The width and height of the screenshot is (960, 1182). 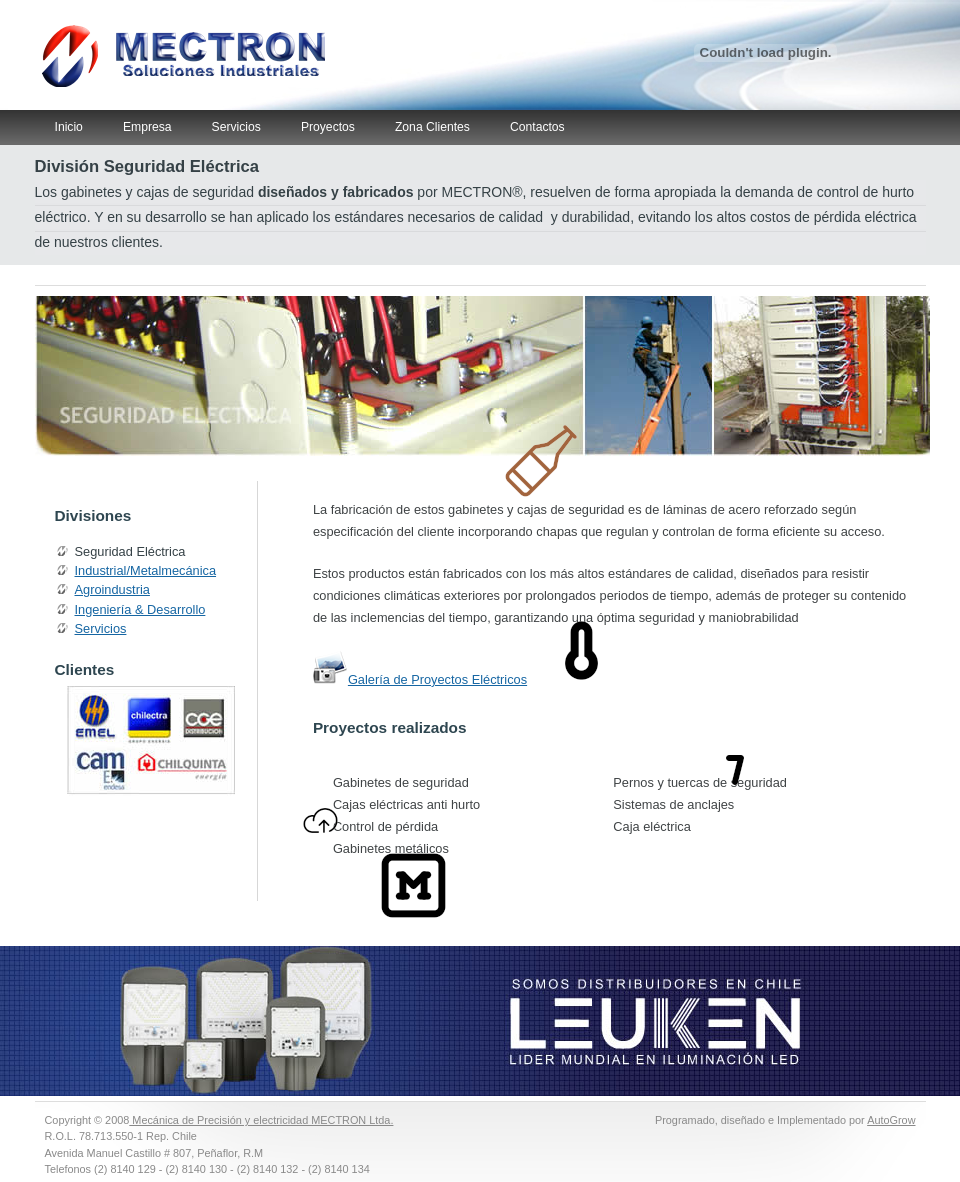 What do you see at coordinates (735, 770) in the screenshot?
I see `indicates item number 7 in a list or sequence` at bounding box center [735, 770].